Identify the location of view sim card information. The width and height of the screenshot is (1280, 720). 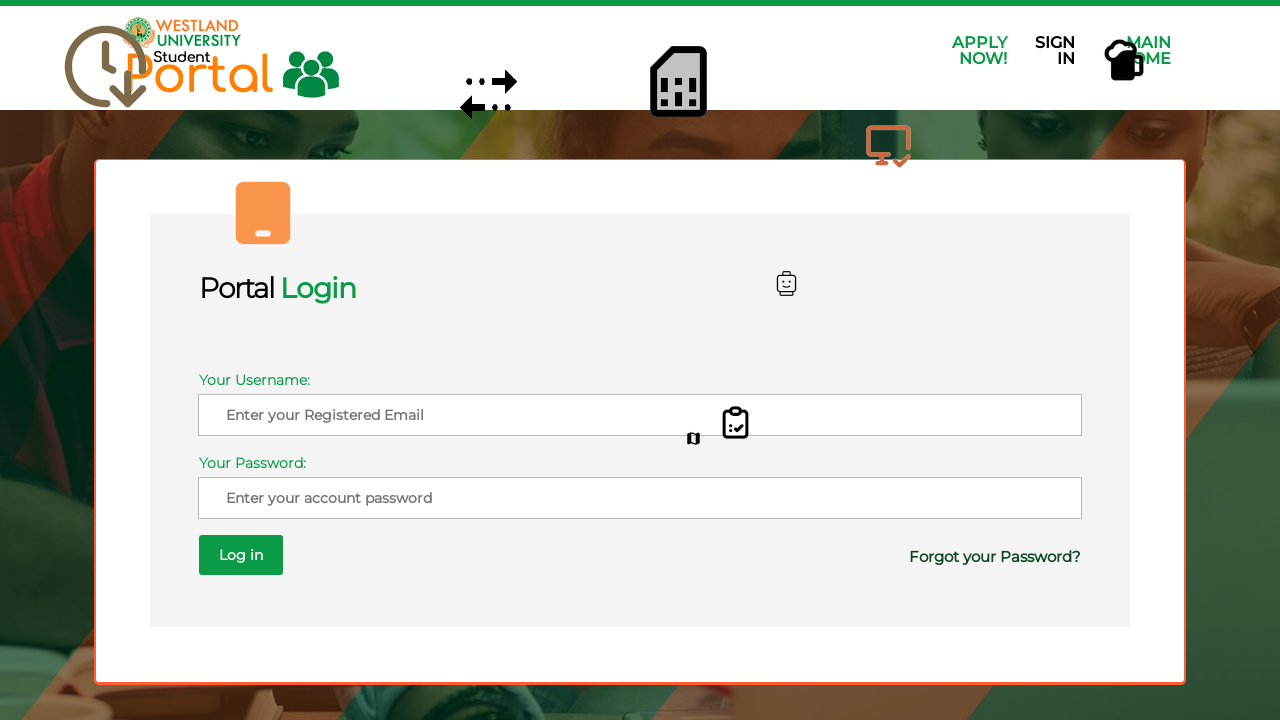
(678, 81).